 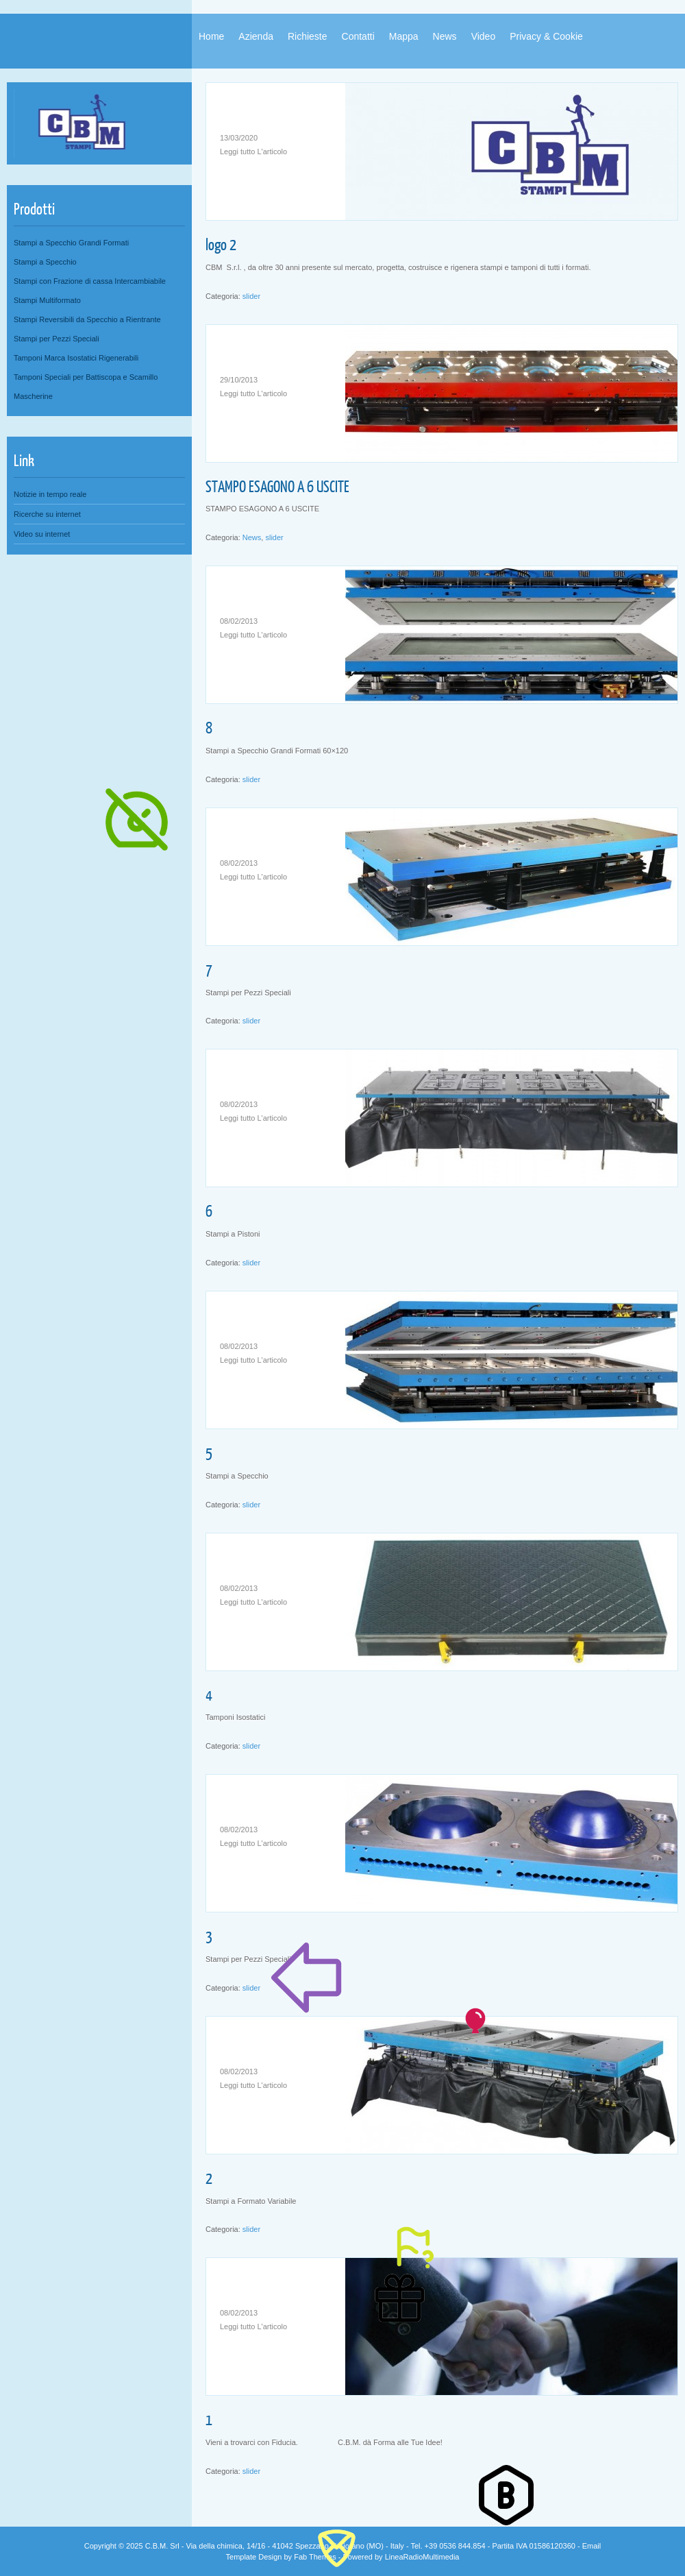 What do you see at coordinates (309, 1978) in the screenshot?
I see `go back to the previous screen` at bounding box center [309, 1978].